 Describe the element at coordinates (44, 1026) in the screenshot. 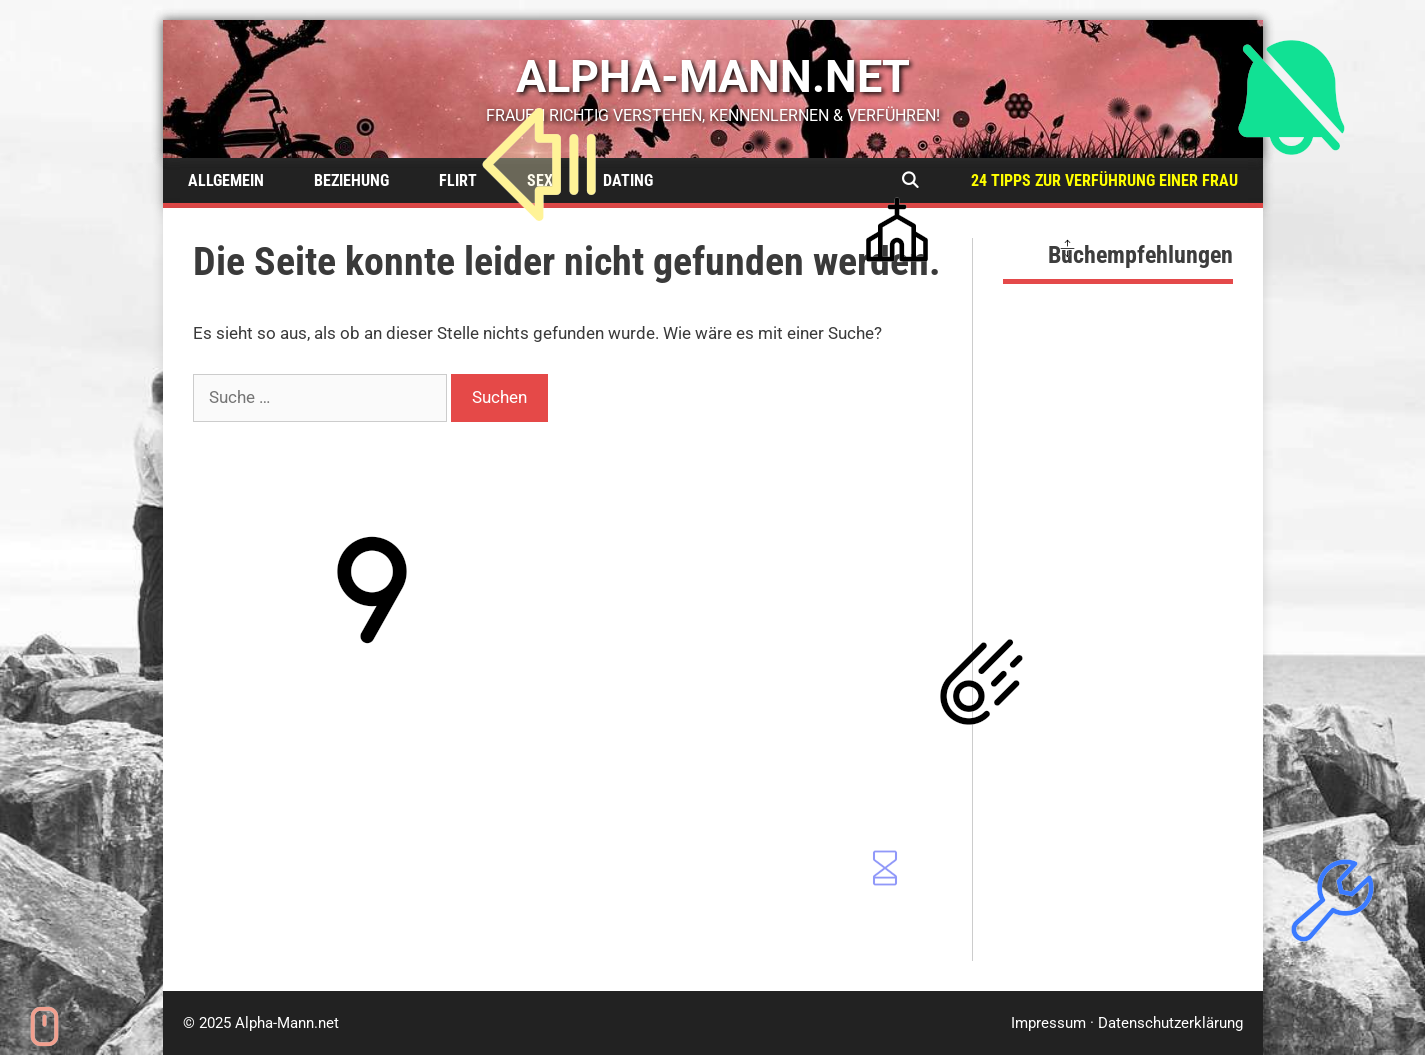

I see `mouse input device settings` at that location.